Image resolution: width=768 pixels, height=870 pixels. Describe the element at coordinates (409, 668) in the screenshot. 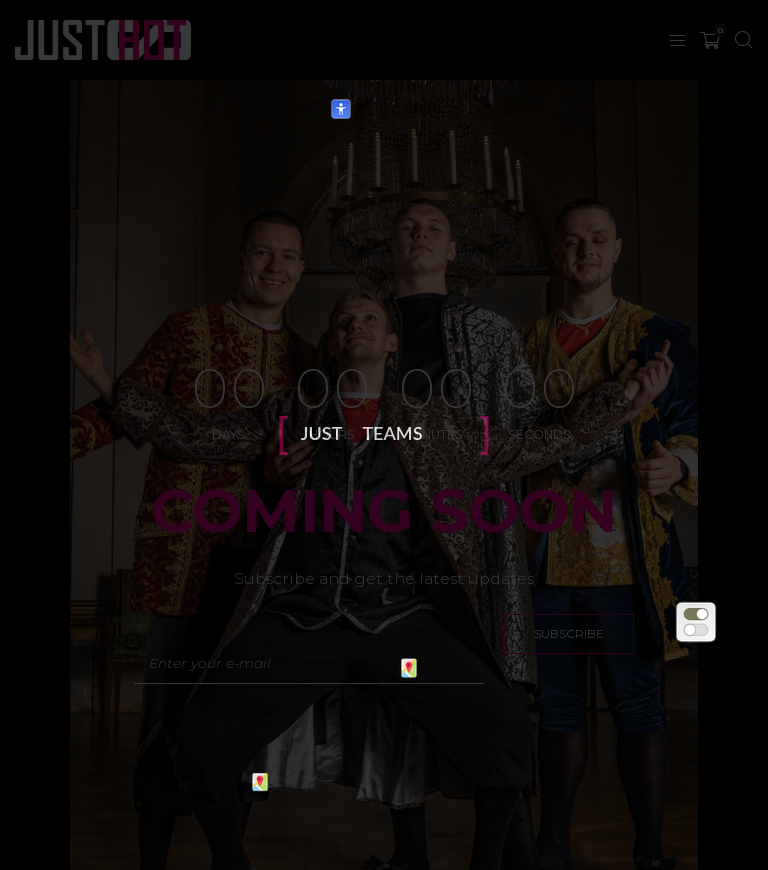

I see `geo+json file containing geographic data` at that location.